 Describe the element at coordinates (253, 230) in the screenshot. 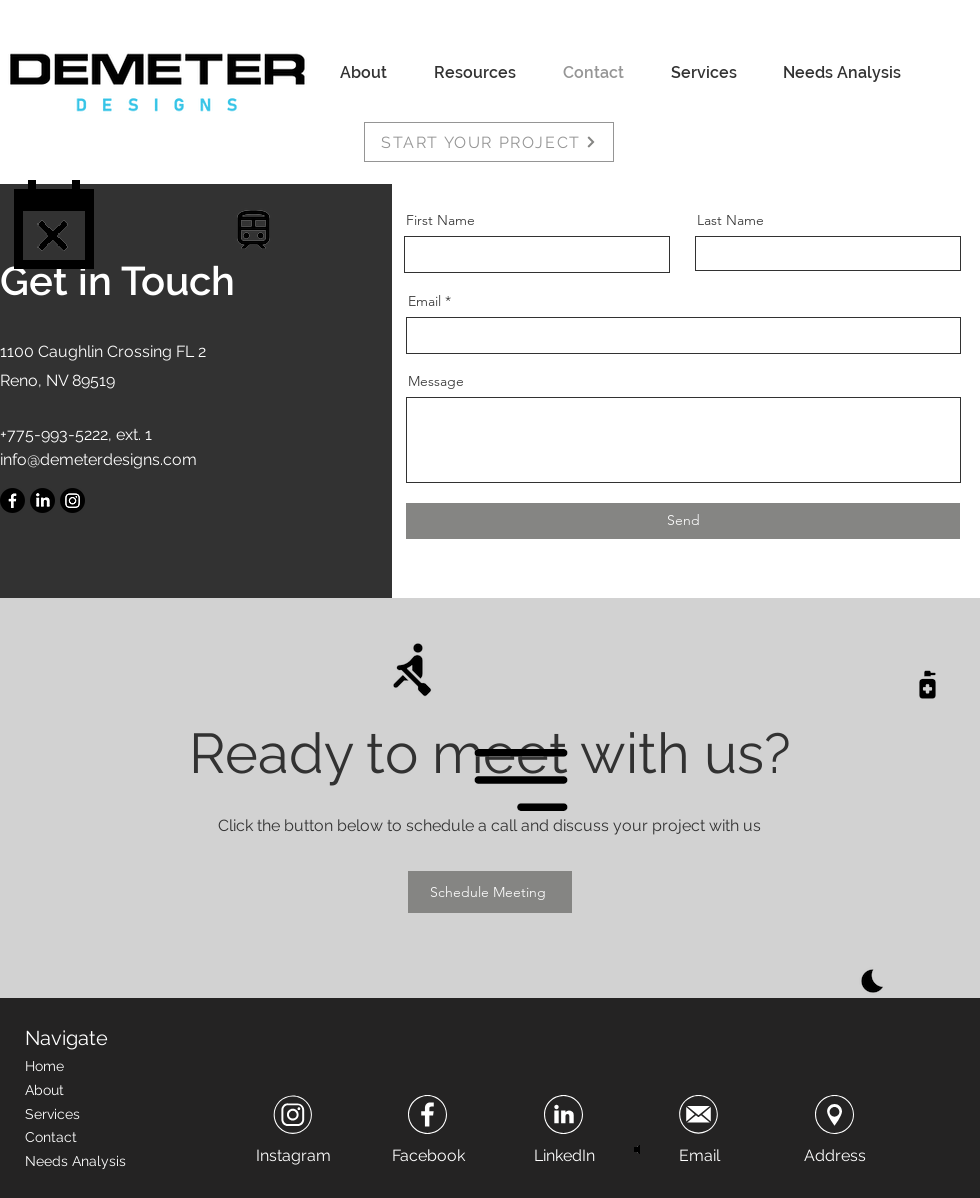

I see `view train schedules or routes` at that location.